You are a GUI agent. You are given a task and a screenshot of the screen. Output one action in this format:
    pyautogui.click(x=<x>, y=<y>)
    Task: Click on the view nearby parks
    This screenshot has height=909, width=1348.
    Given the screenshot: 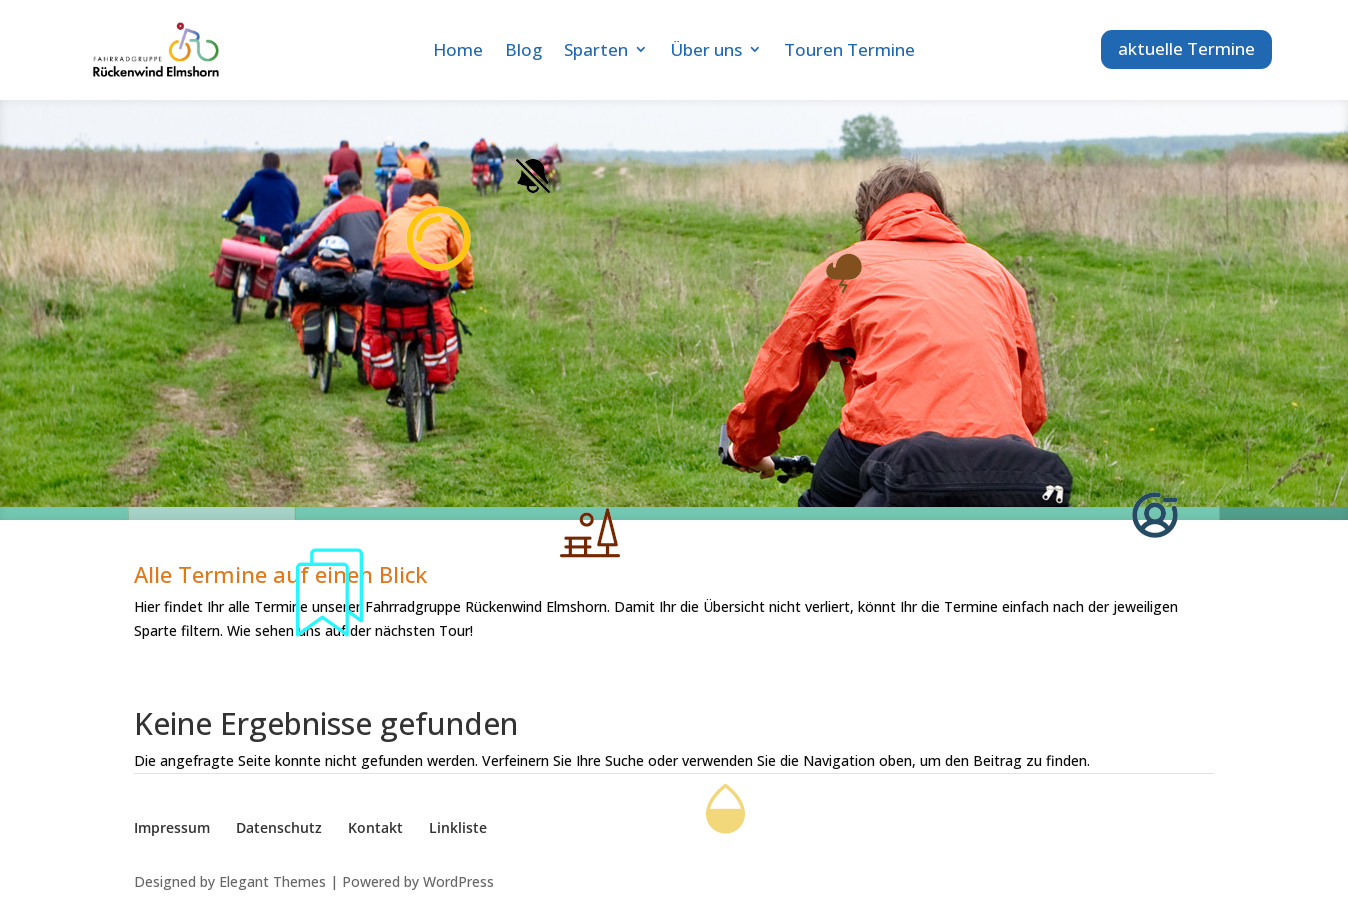 What is the action you would take?
    pyautogui.click(x=590, y=536)
    